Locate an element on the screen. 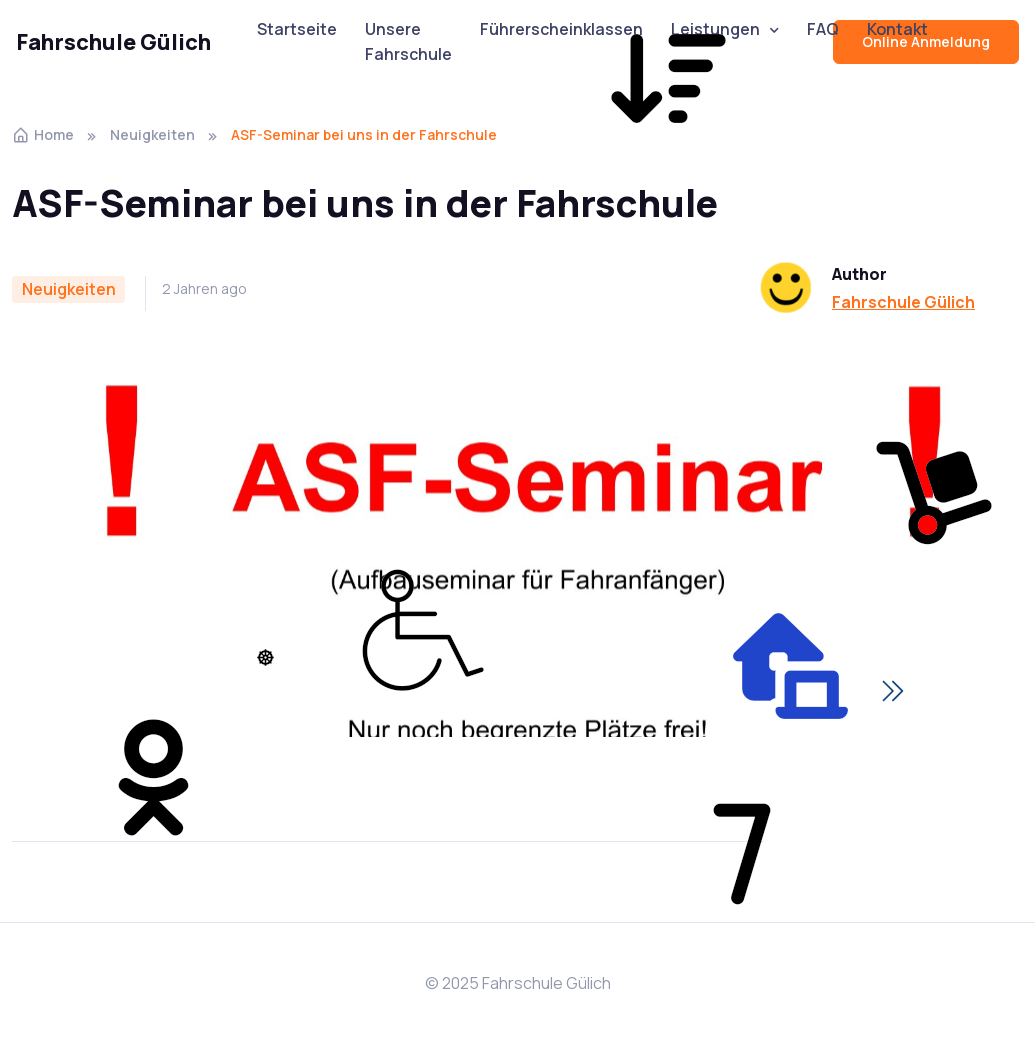 This screenshot has width=1035, height=1044. skip forward or advance to next item is located at coordinates (892, 691).